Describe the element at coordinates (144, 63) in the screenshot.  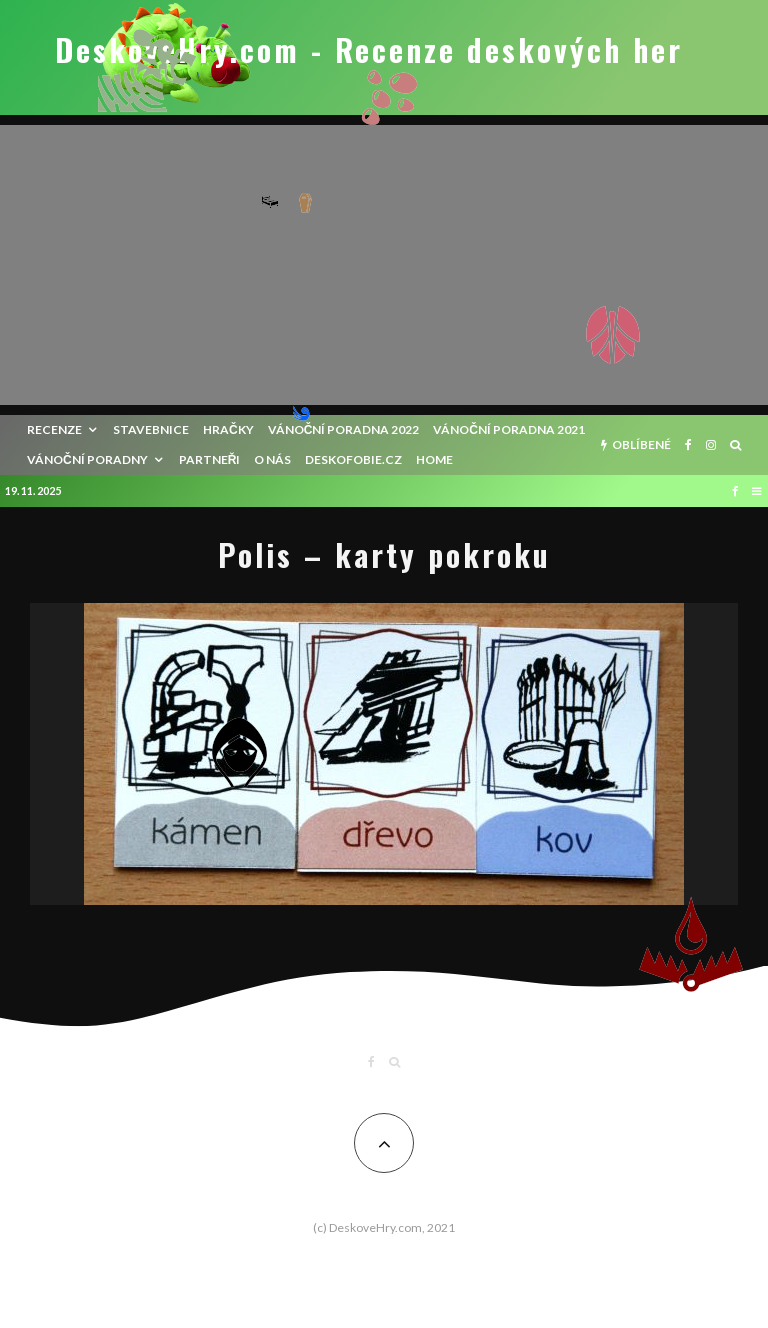
I see `represents a wildlife or animal-related feature` at that location.